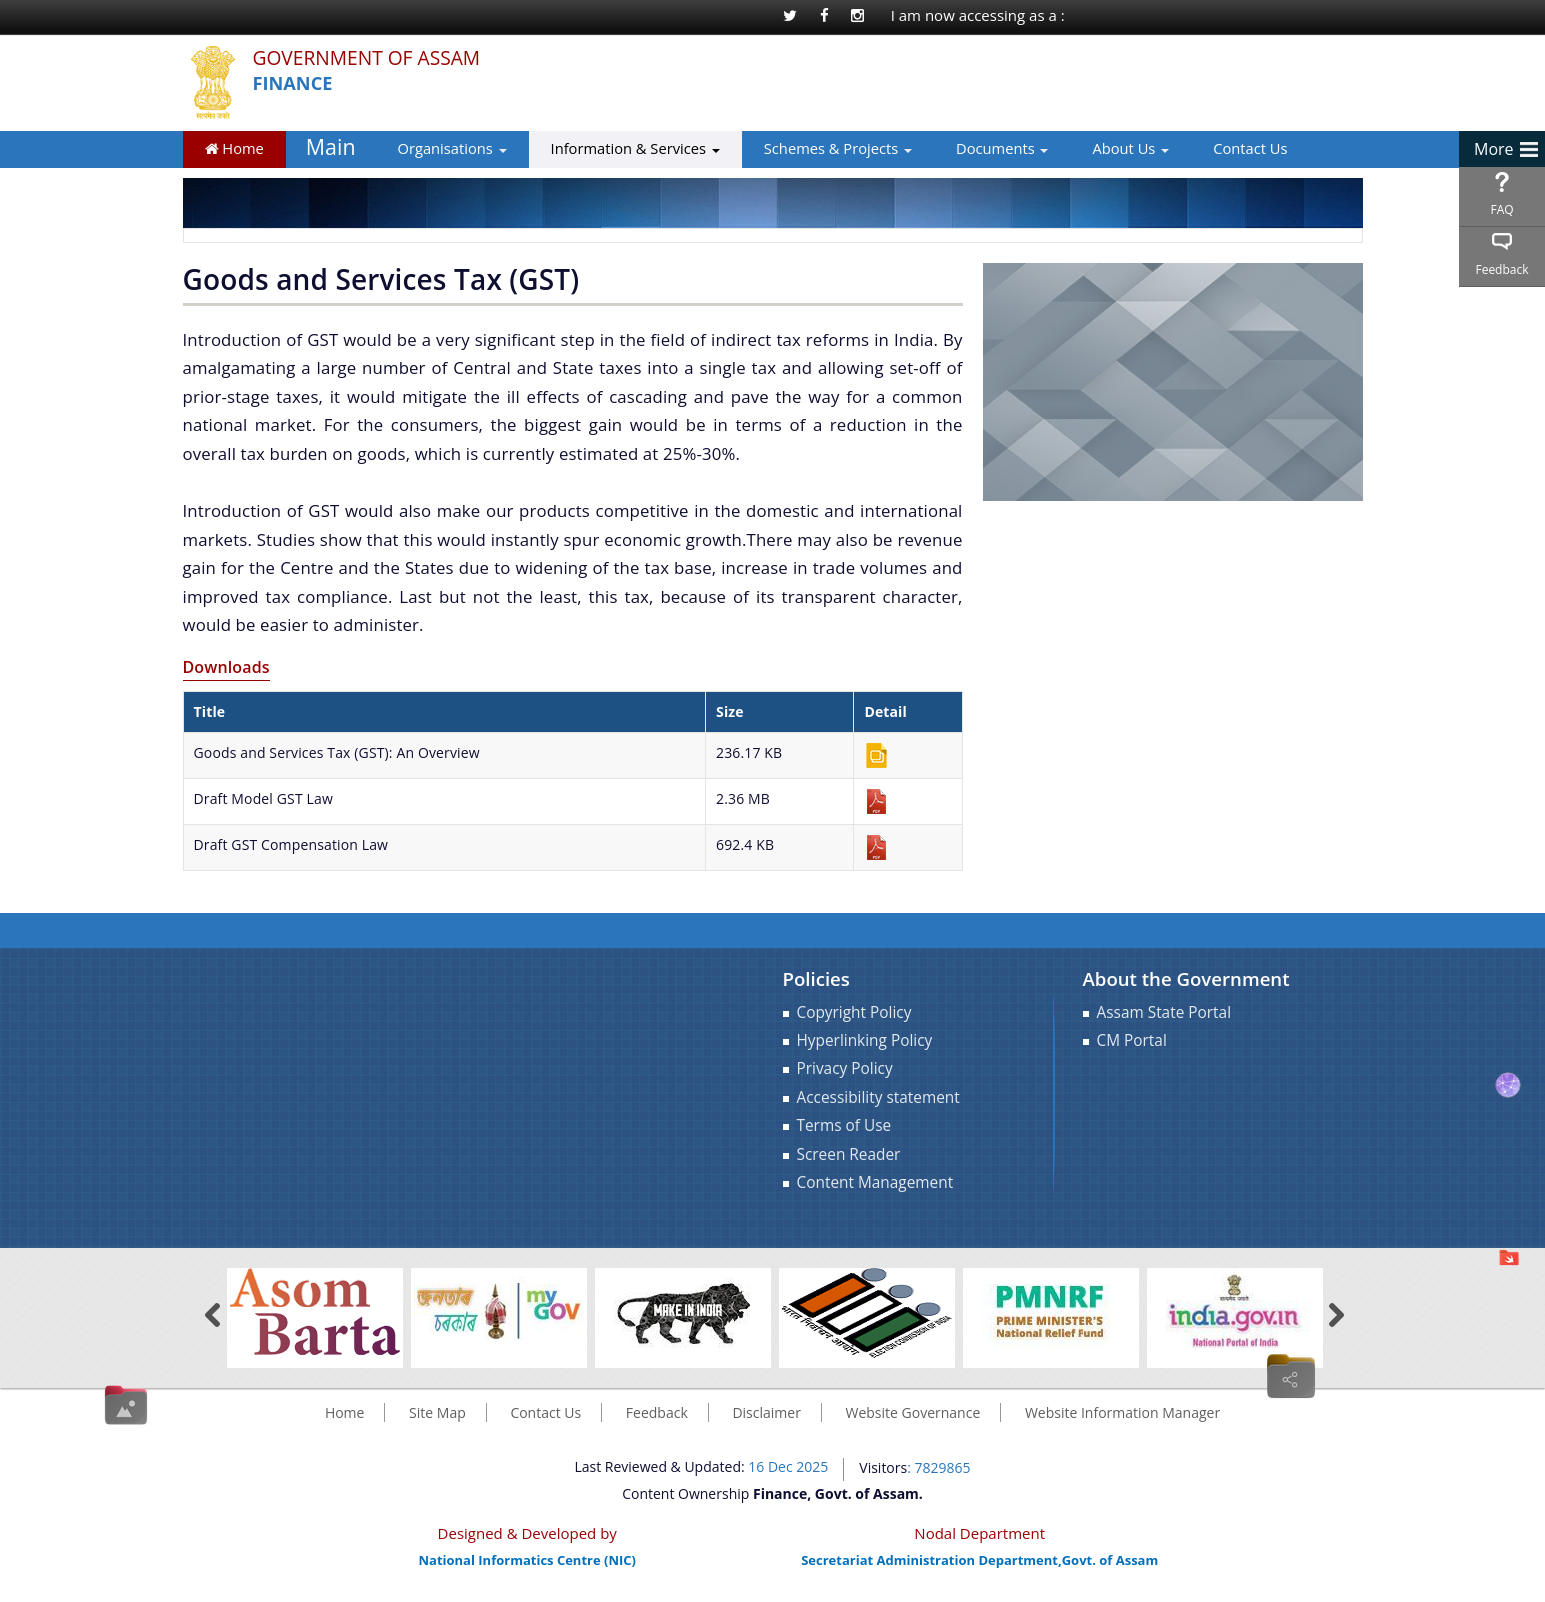  I want to click on access network and internet settings, so click(1508, 1085).